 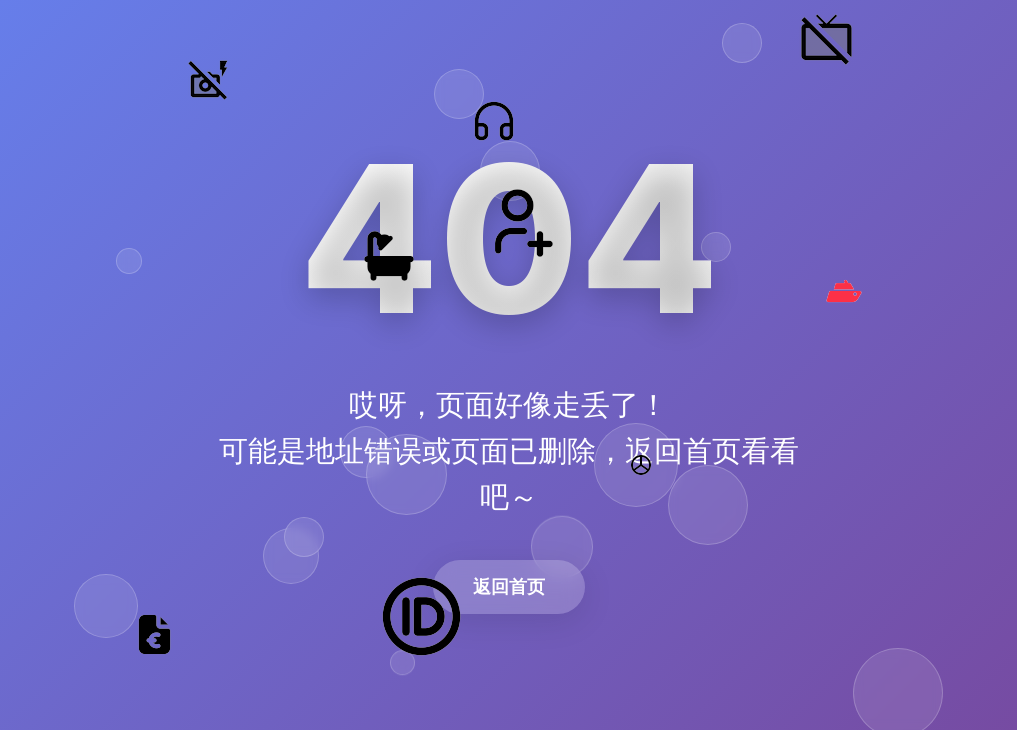 What do you see at coordinates (209, 79) in the screenshot?
I see `disable camera flash` at bounding box center [209, 79].